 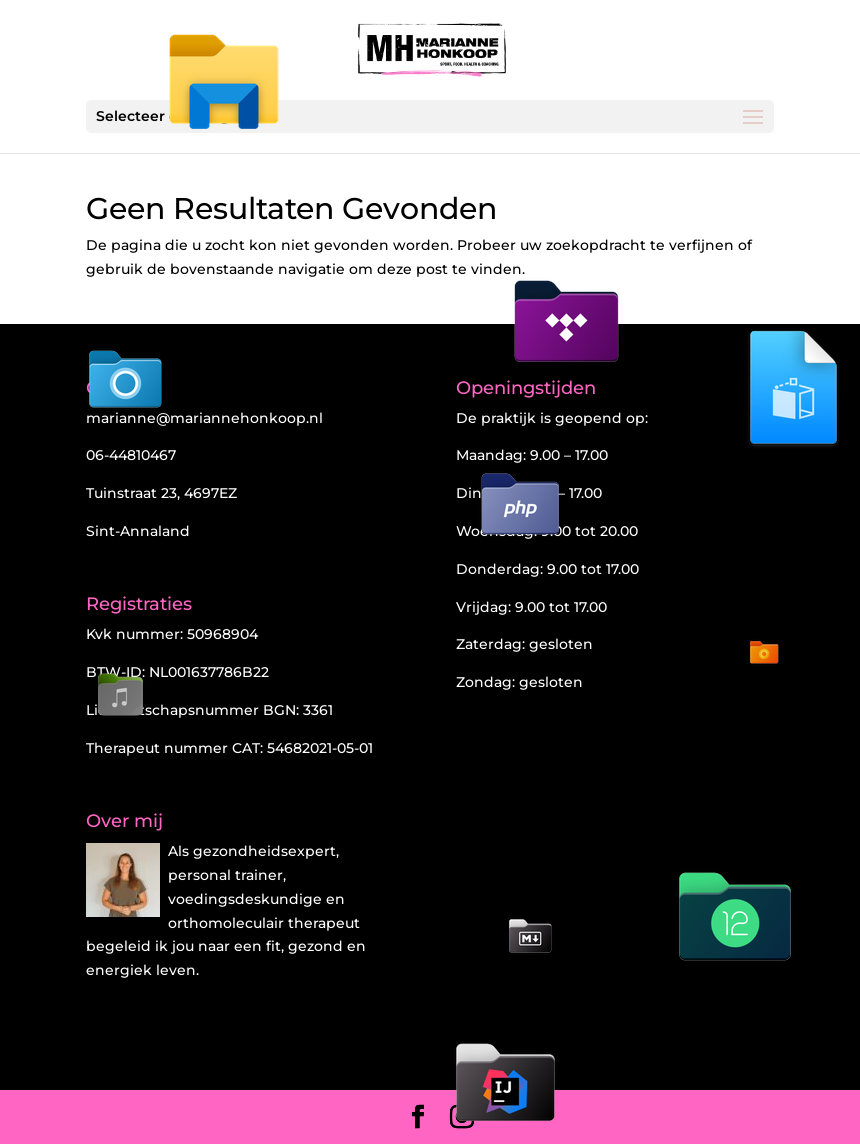 What do you see at coordinates (764, 653) in the screenshot?
I see `open android oreo system folder` at bounding box center [764, 653].